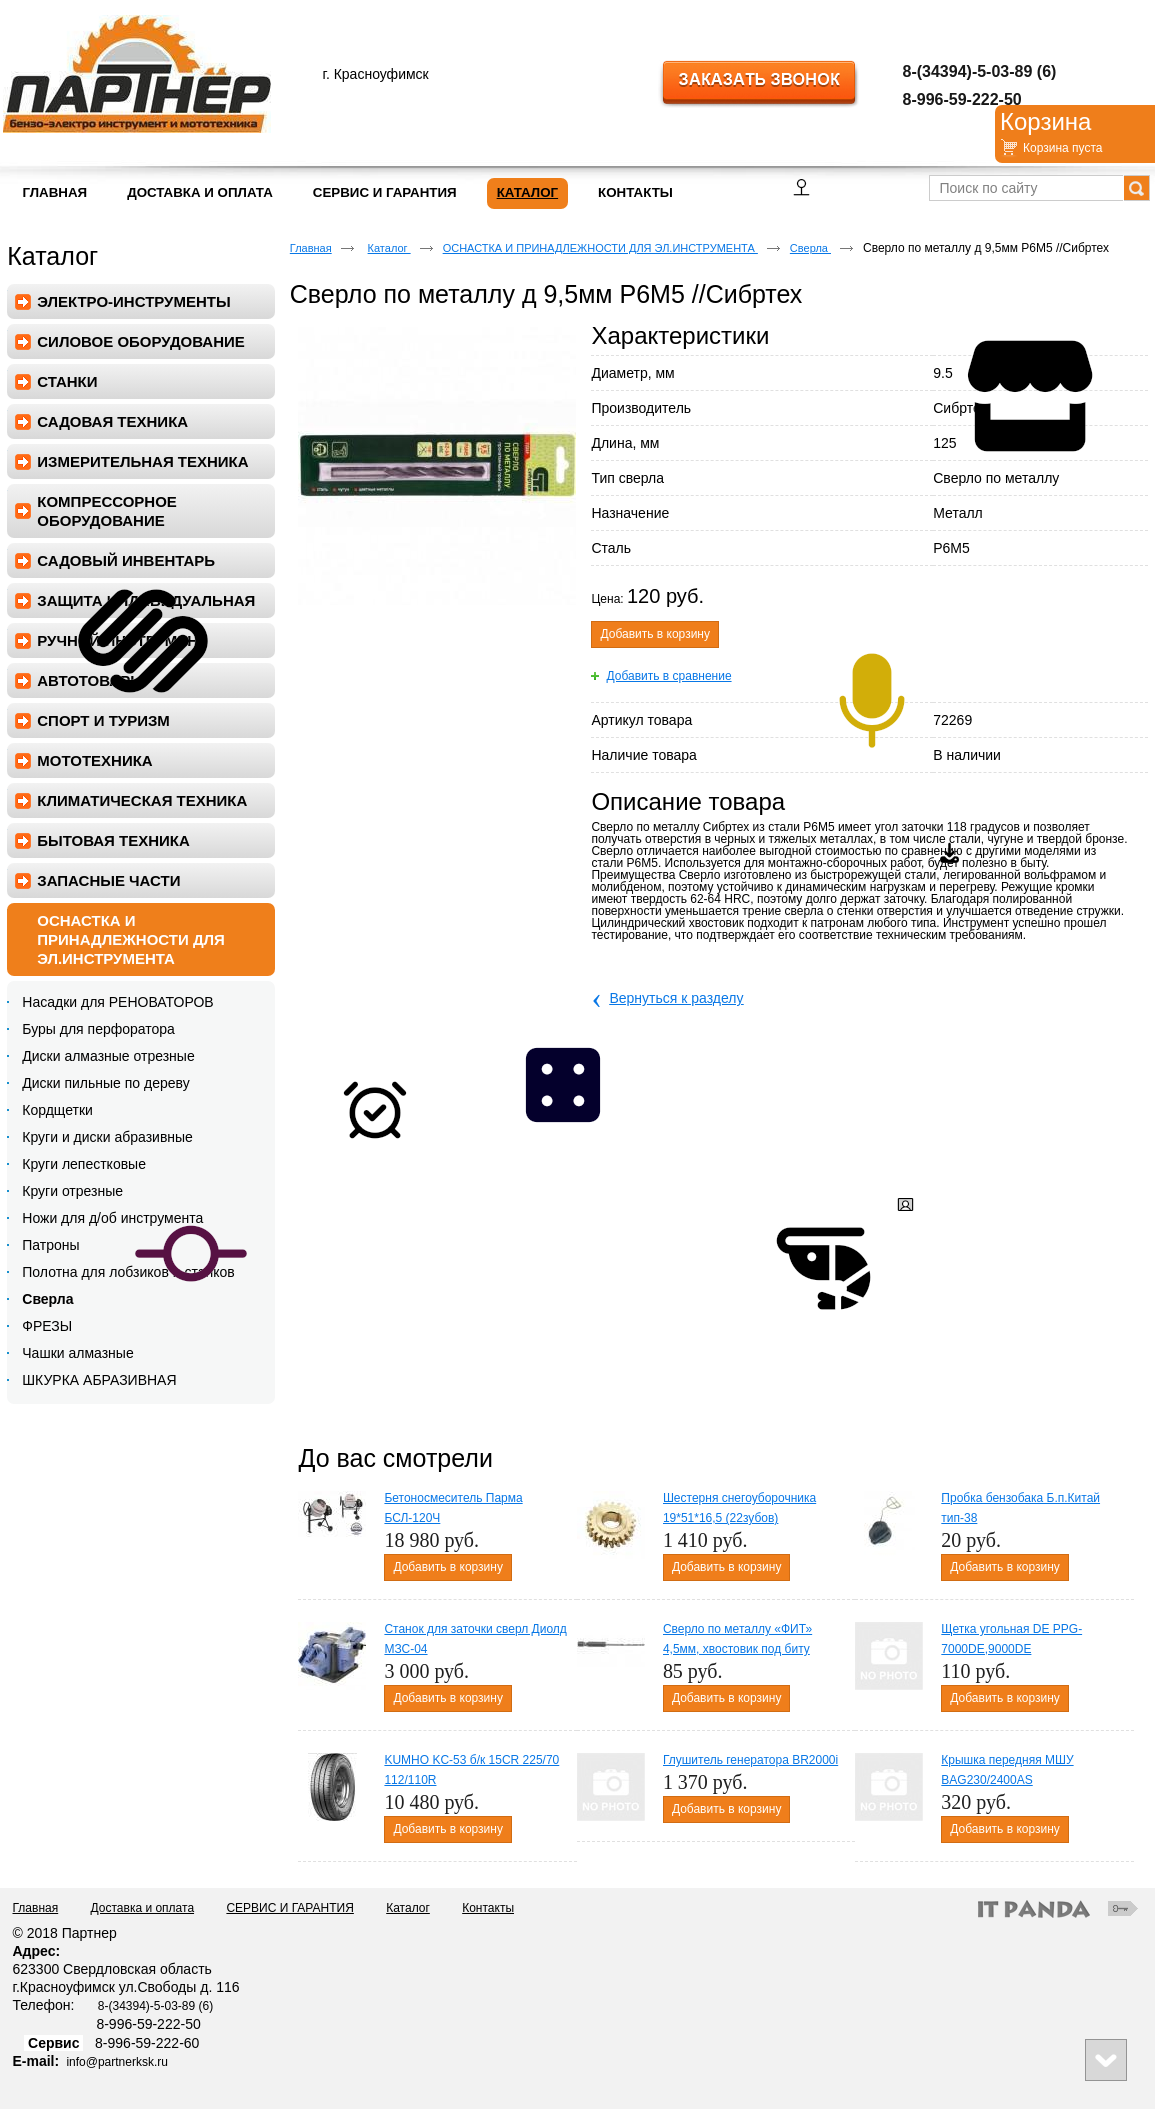  What do you see at coordinates (801, 187) in the screenshot?
I see `mark a location on the map` at bounding box center [801, 187].